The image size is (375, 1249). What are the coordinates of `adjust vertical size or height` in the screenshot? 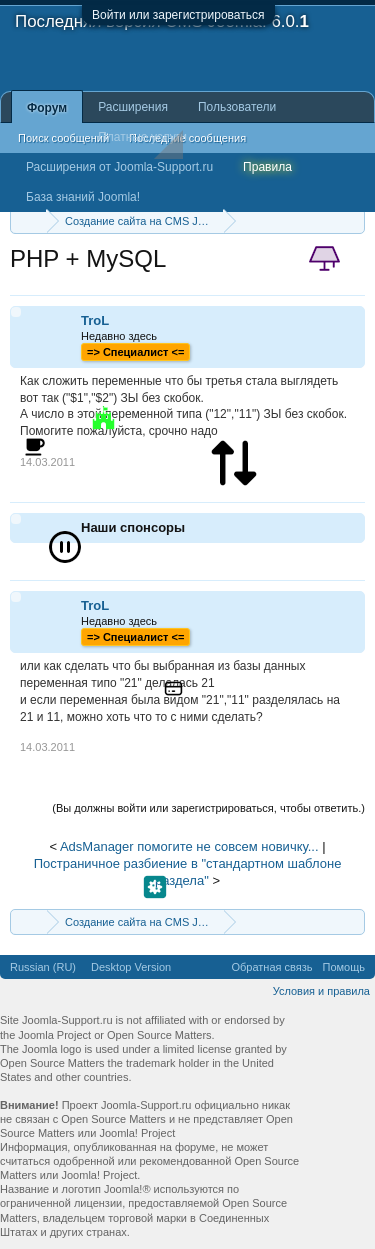 It's located at (234, 463).